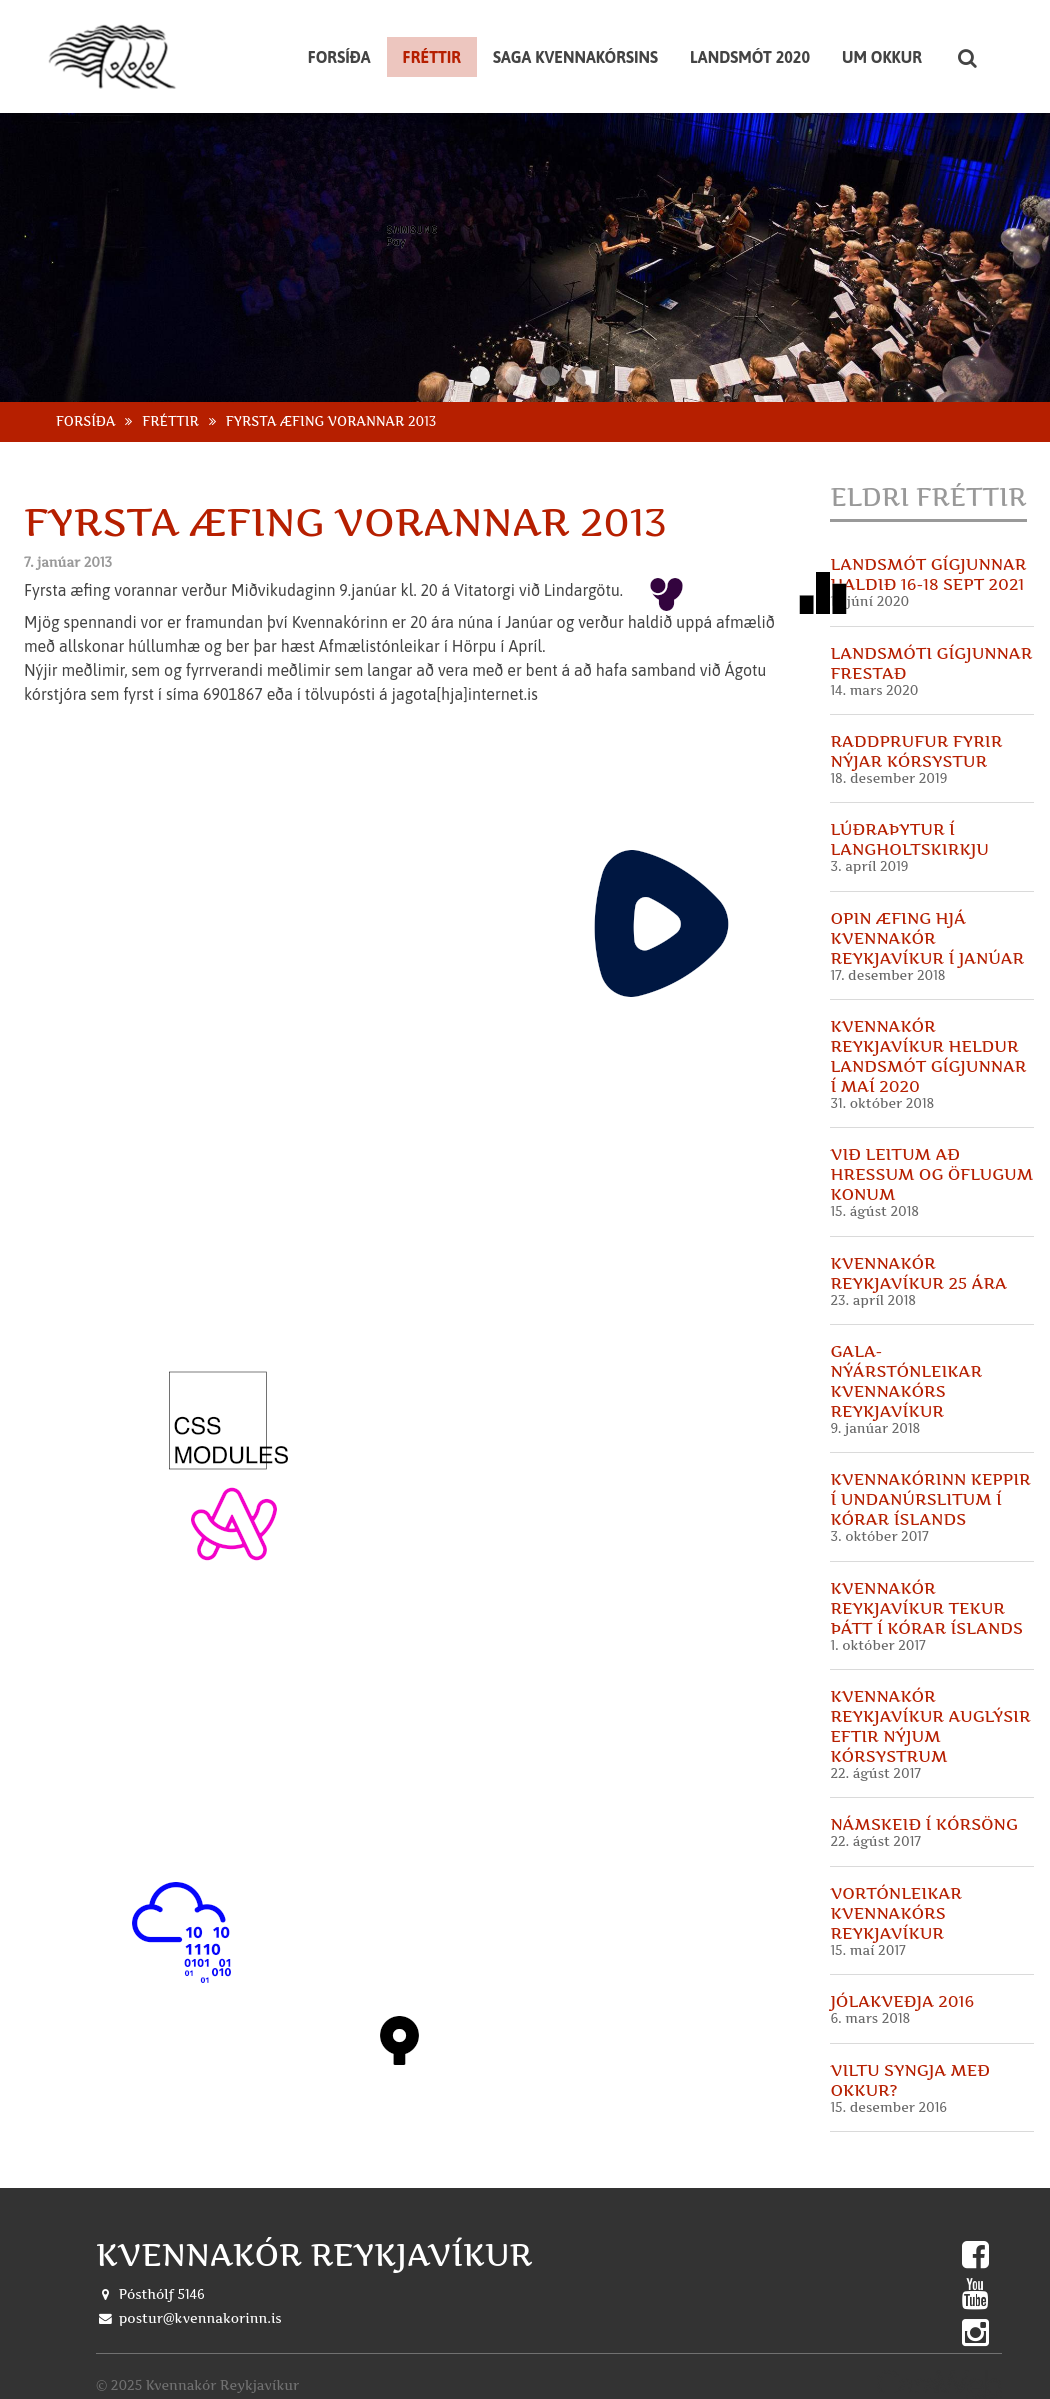 Image resolution: width=1050 pixels, height=2399 pixels. What do you see at coordinates (181, 1932) in the screenshot?
I see `visit tryhackme cybersecurity learning platform` at bounding box center [181, 1932].